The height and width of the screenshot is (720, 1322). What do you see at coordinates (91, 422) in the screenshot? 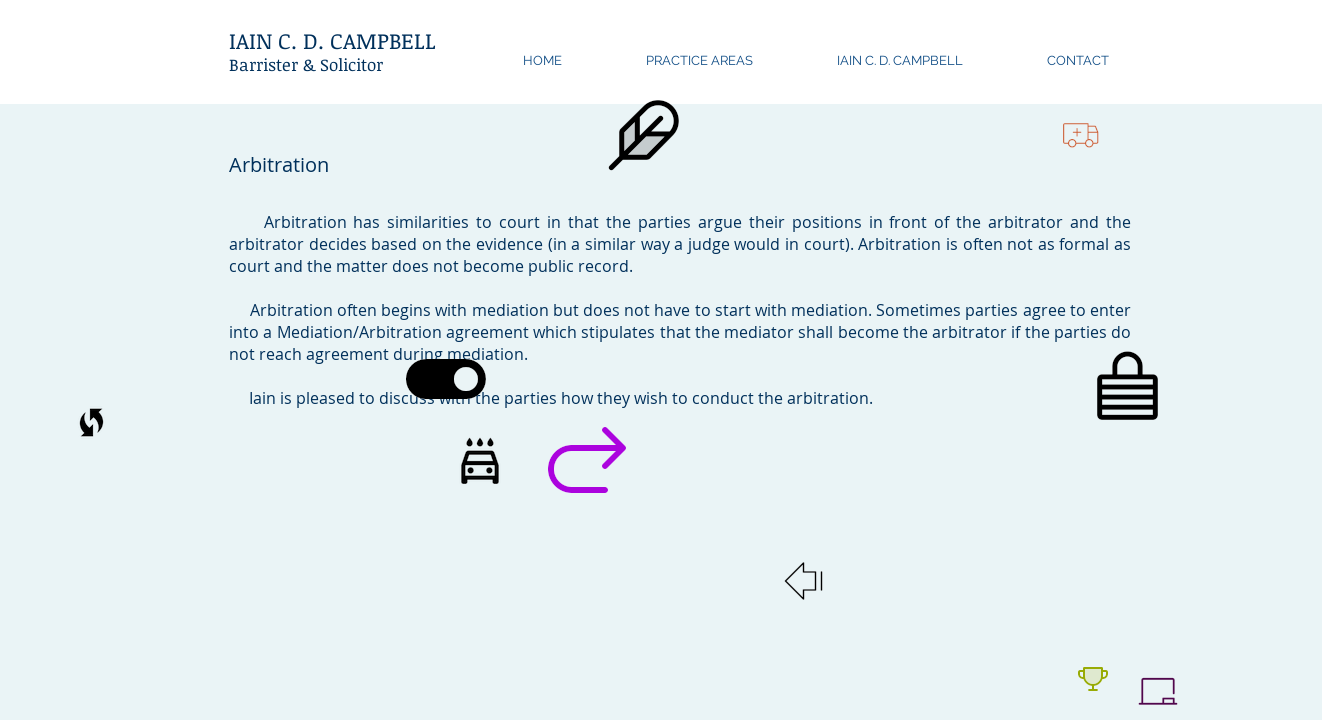
I see `initiate wifi protected setup (WPS) connection` at bounding box center [91, 422].